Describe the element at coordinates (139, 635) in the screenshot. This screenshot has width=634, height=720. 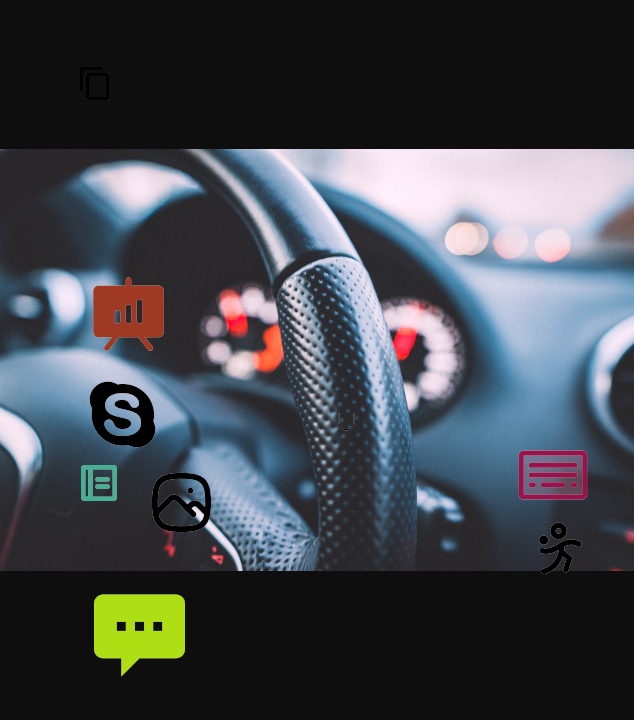
I see `open chat or messaging` at that location.